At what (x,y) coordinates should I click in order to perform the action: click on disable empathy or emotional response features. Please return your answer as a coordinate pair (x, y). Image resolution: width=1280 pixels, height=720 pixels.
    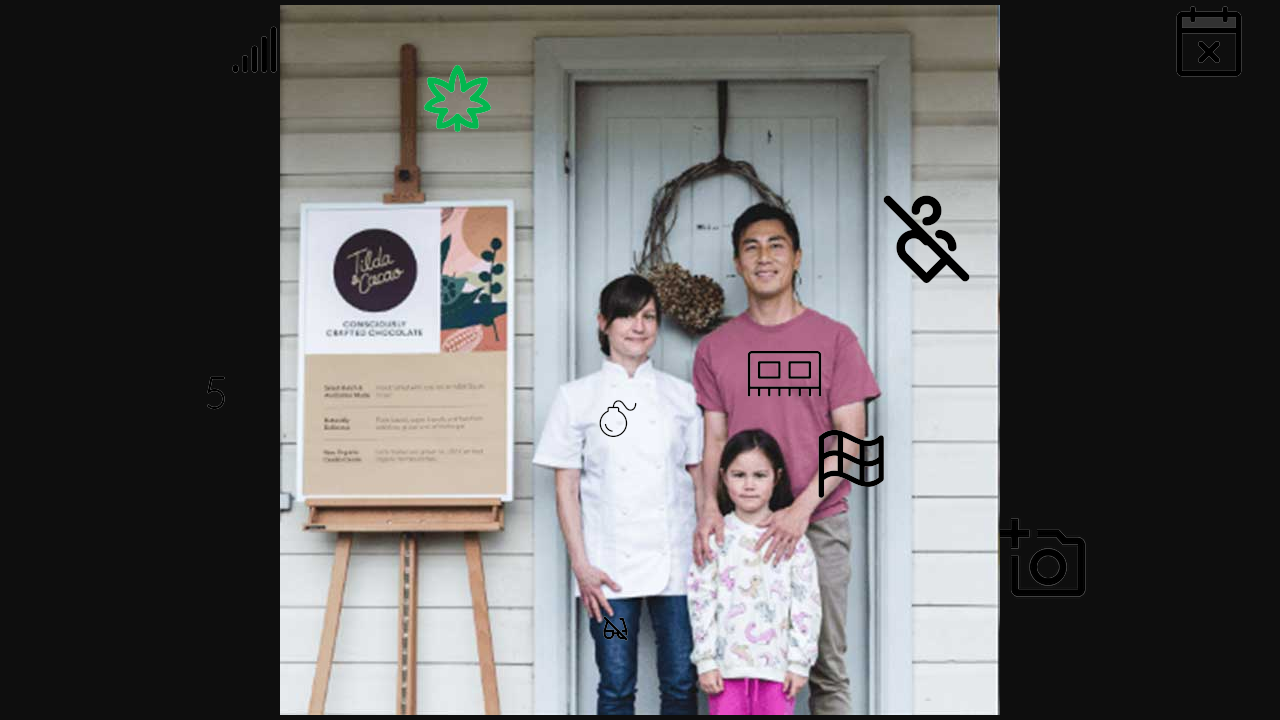
    Looking at the image, I should click on (926, 238).